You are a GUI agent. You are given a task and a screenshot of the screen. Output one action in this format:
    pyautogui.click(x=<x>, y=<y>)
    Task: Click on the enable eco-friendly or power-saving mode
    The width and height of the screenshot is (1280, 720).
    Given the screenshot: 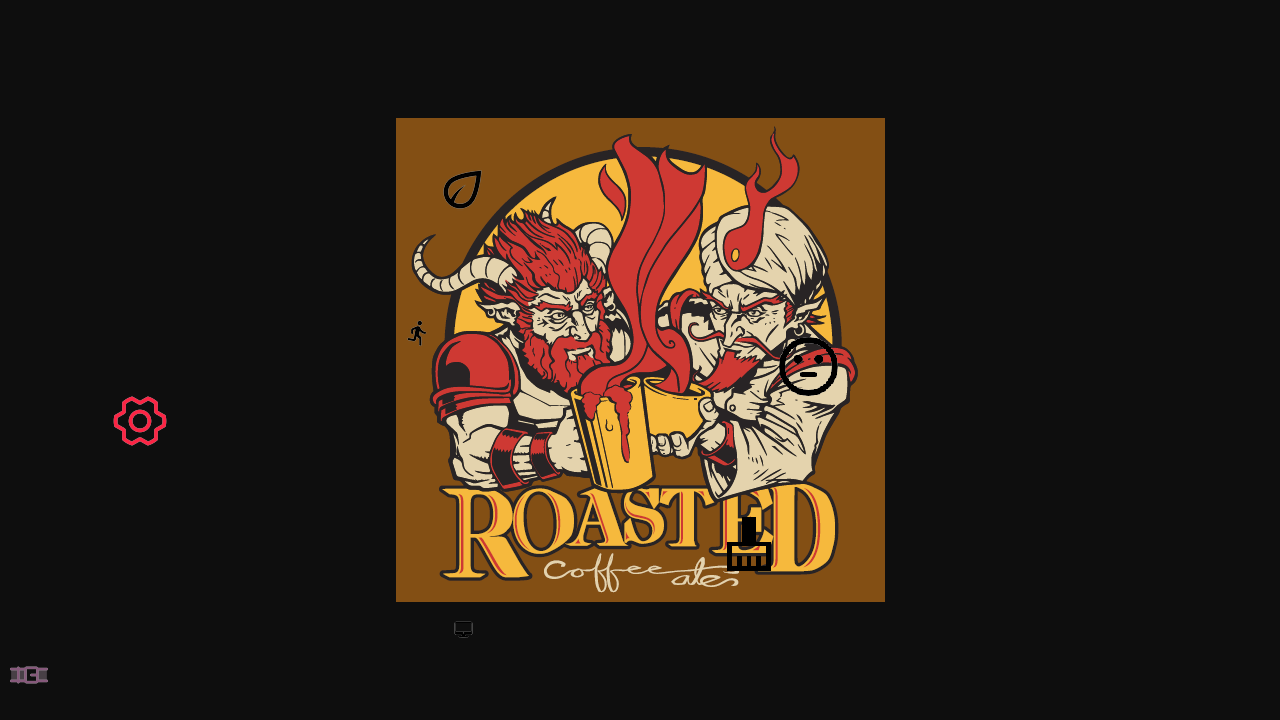 What is the action you would take?
    pyautogui.click(x=462, y=189)
    